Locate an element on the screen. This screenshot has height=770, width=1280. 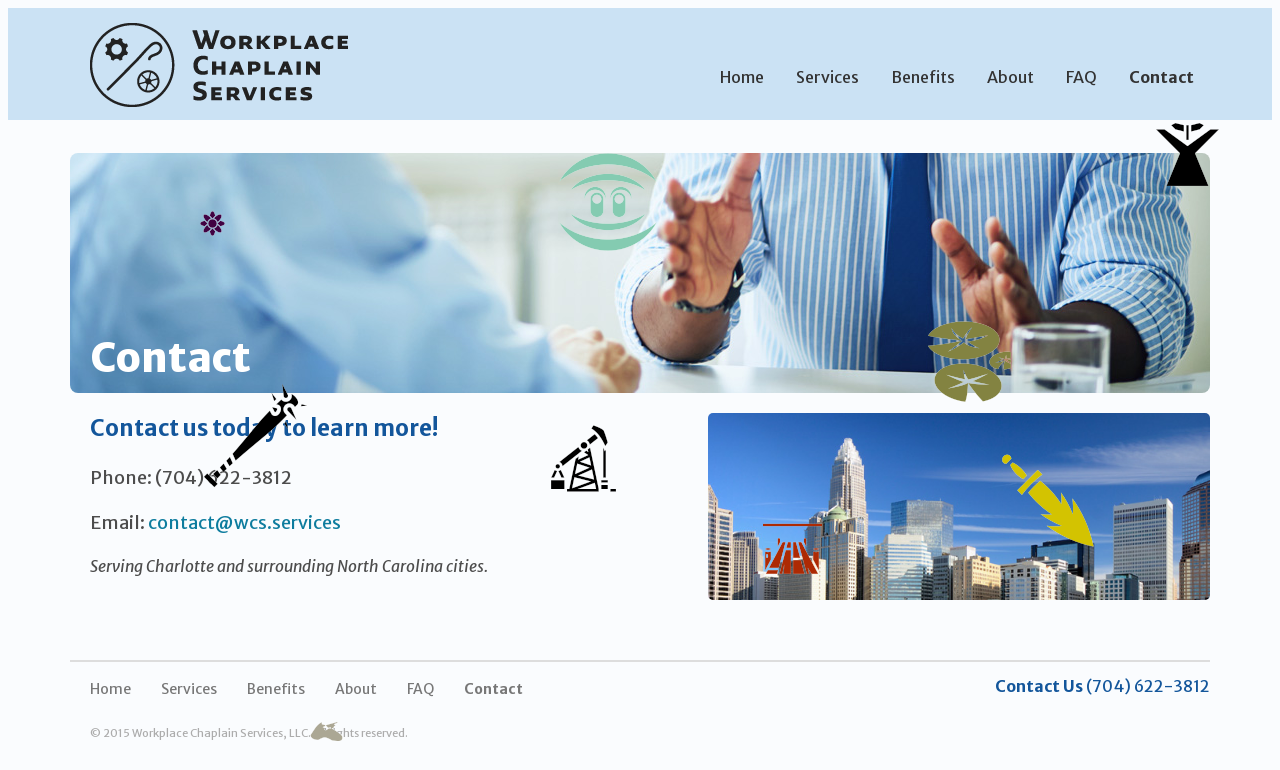
indicates a decision point or branching path is located at coordinates (1187, 154).